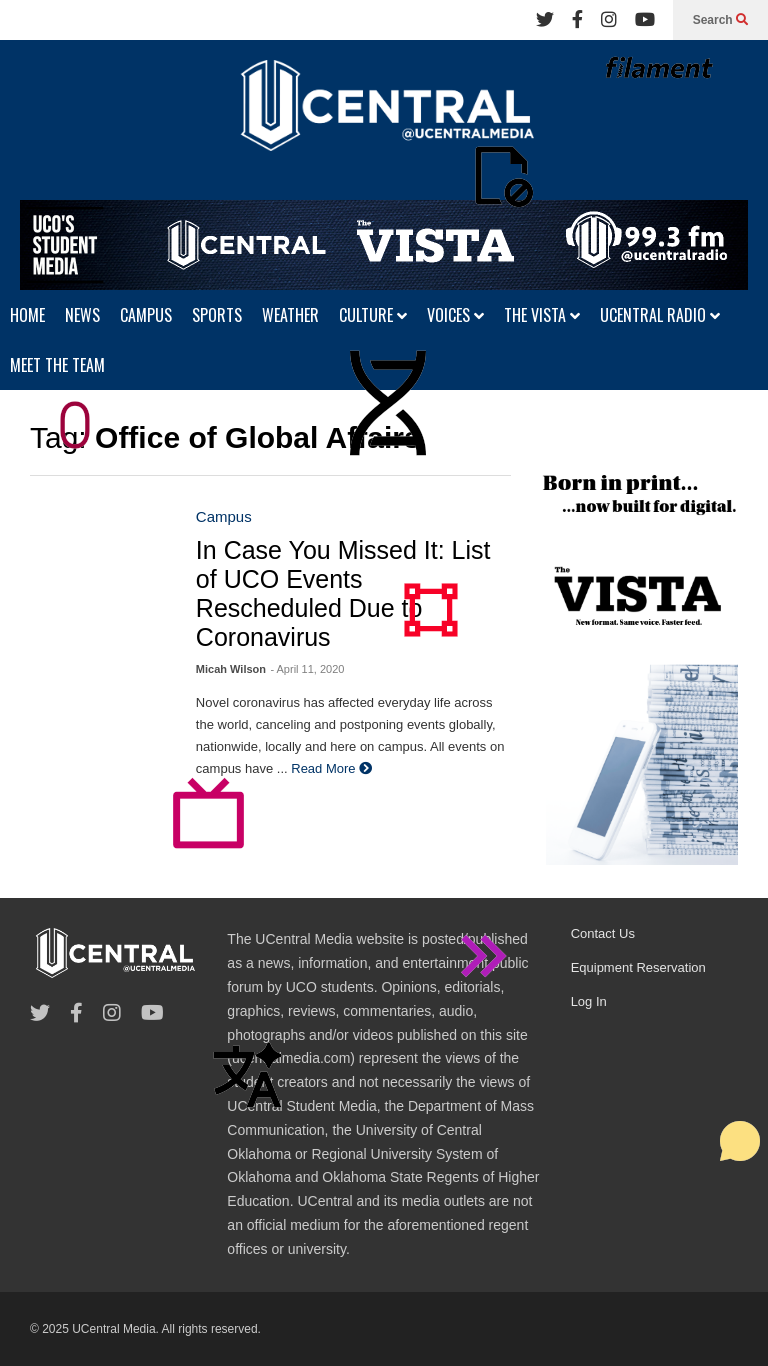  I want to click on indicates zero items or empty count, so click(75, 425).